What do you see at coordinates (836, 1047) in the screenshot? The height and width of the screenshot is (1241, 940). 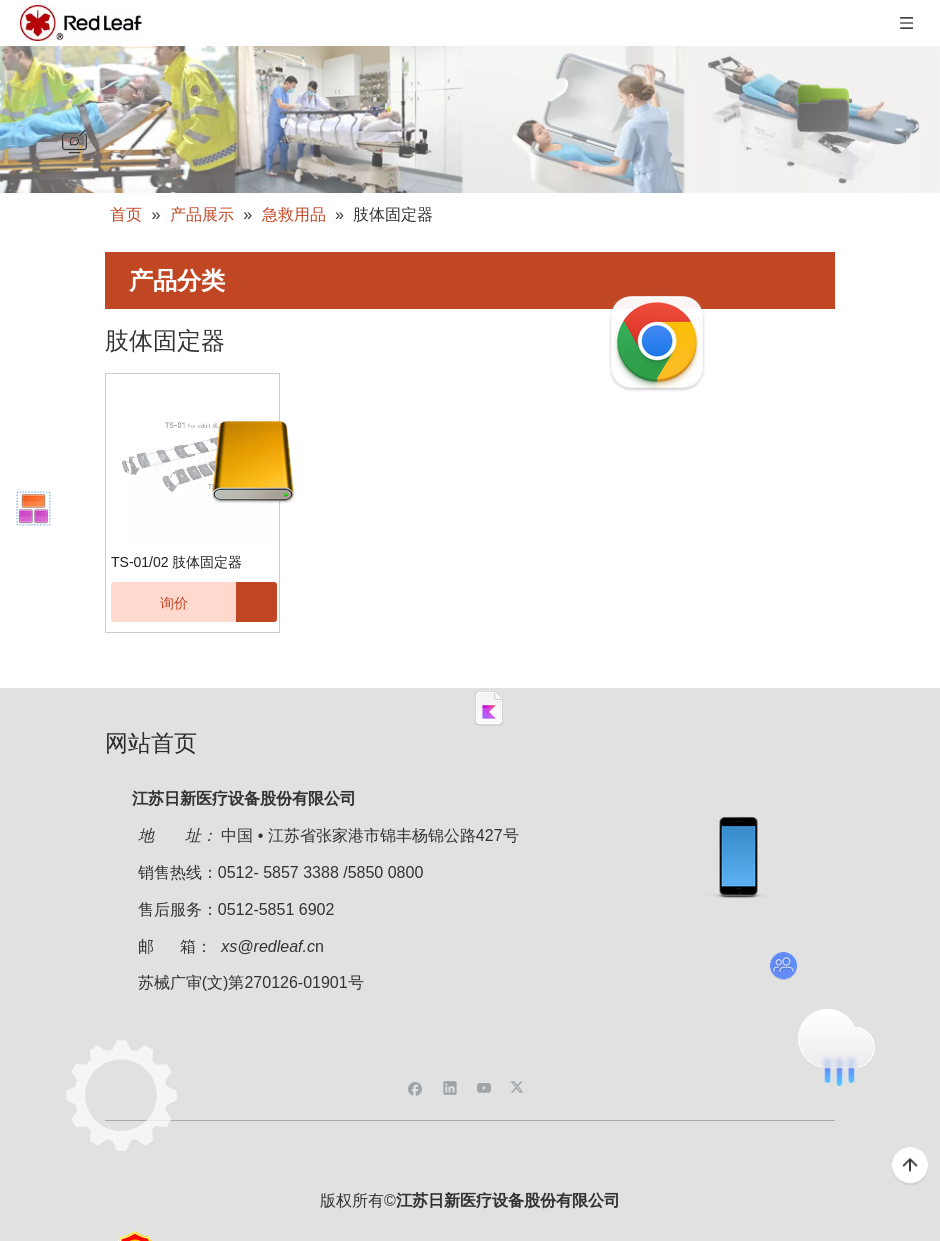 I see `indicates rainy or showery weather conditions` at bounding box center [836, 1047].